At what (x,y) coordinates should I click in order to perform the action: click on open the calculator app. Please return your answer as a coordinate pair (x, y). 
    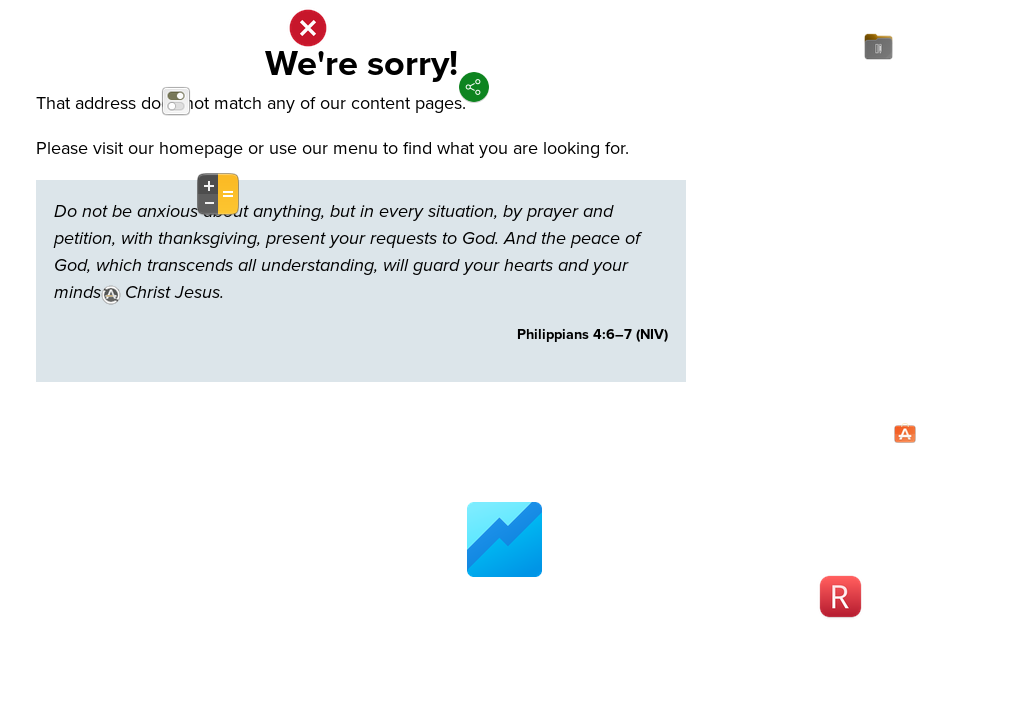
    Looking at the image, I should click on (218, 194).